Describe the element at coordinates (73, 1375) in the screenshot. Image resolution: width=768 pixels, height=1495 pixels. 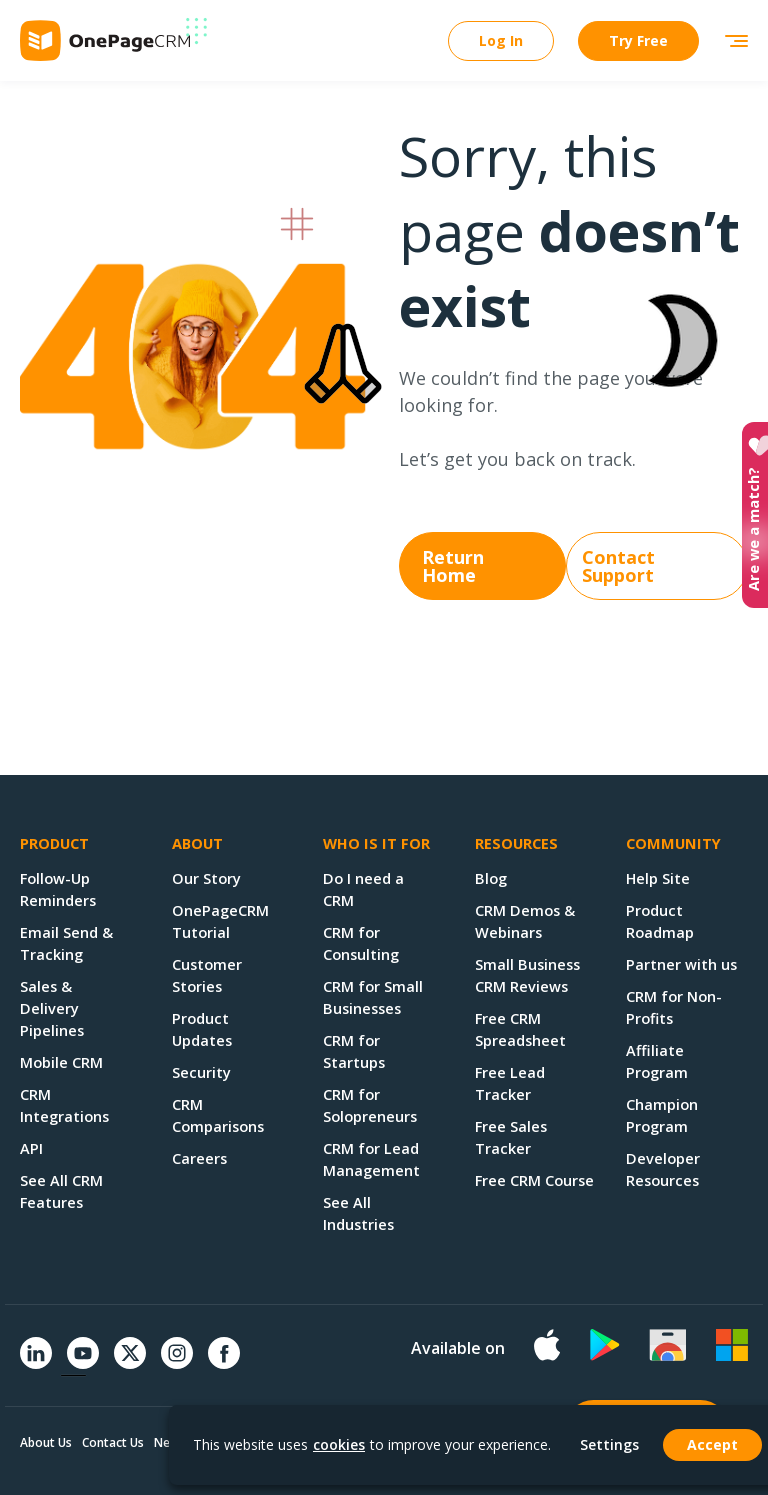
I see `decrease quantity or value` at that location.